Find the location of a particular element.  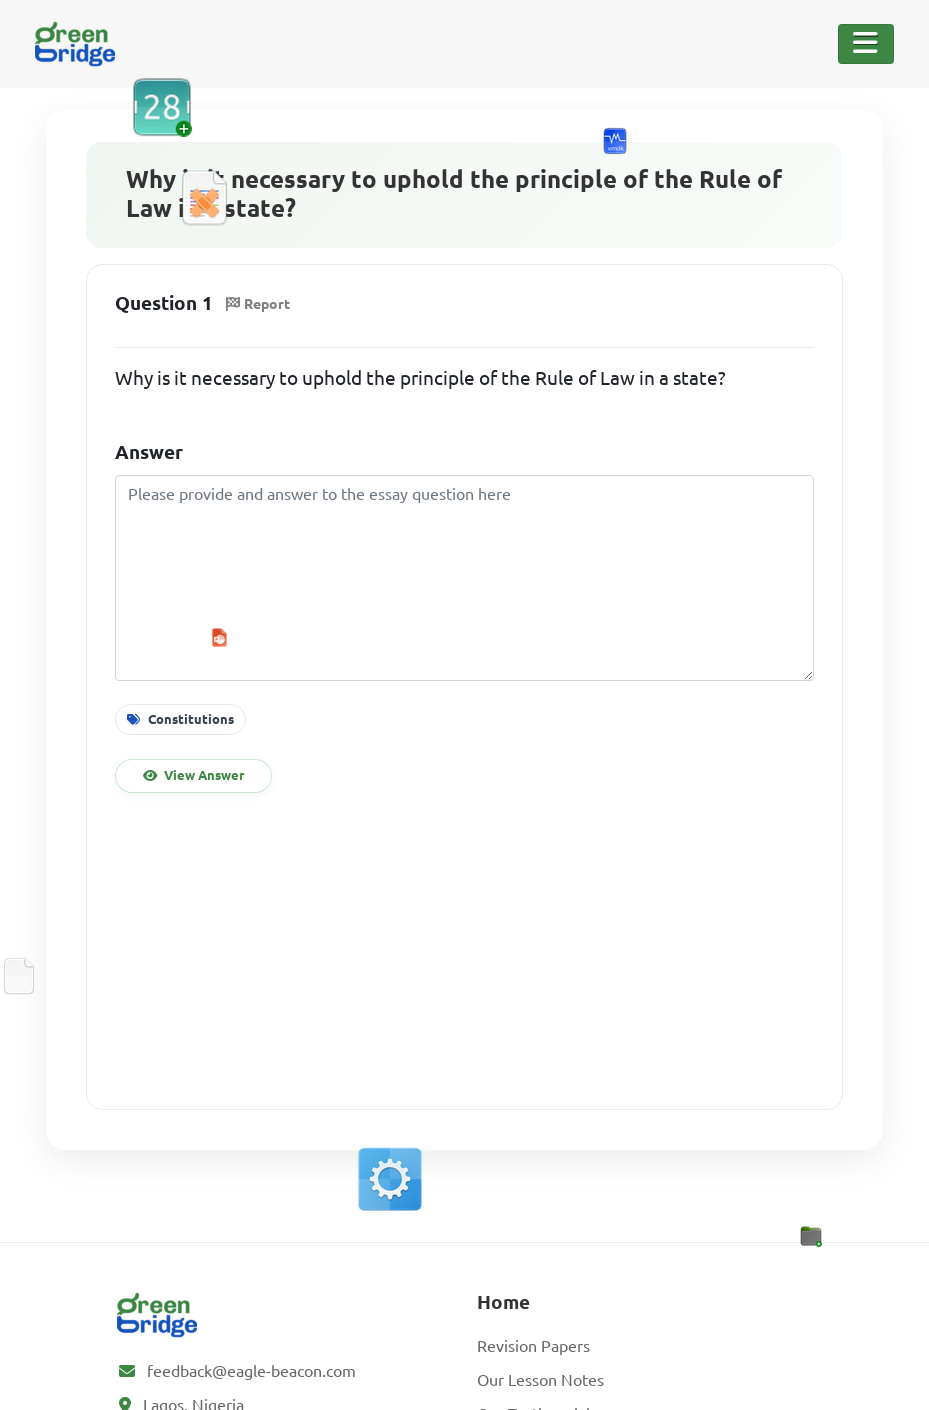

a virtualbox virtual machine disk file is located at coordinates (615, 141).